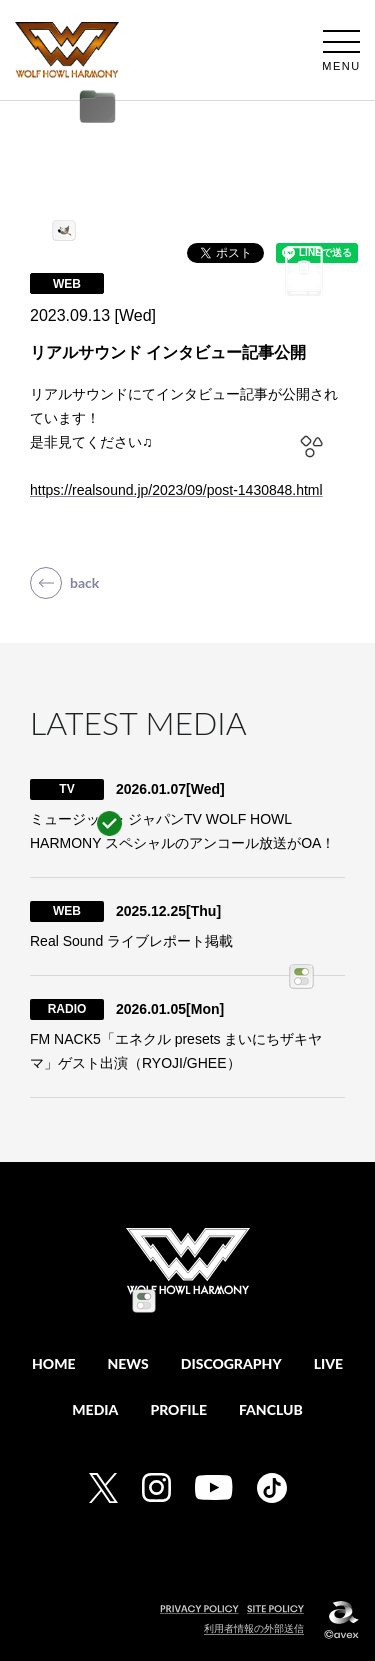  I want to click on a compressed GIMP image file, so click(64, 230).